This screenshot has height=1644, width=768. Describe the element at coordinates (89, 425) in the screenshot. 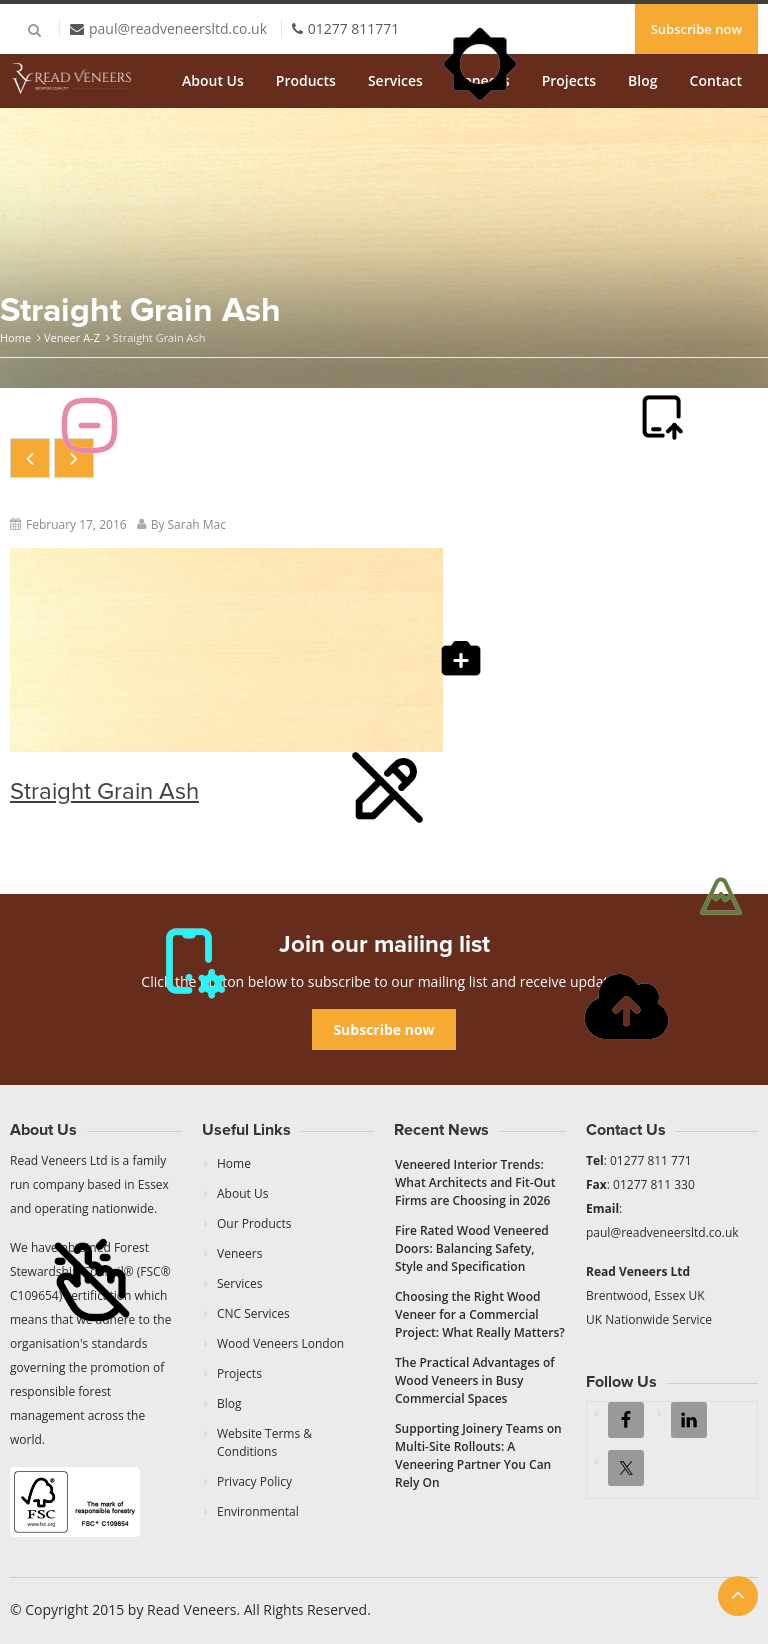

I see `remove an item from a list or collection` at that location.